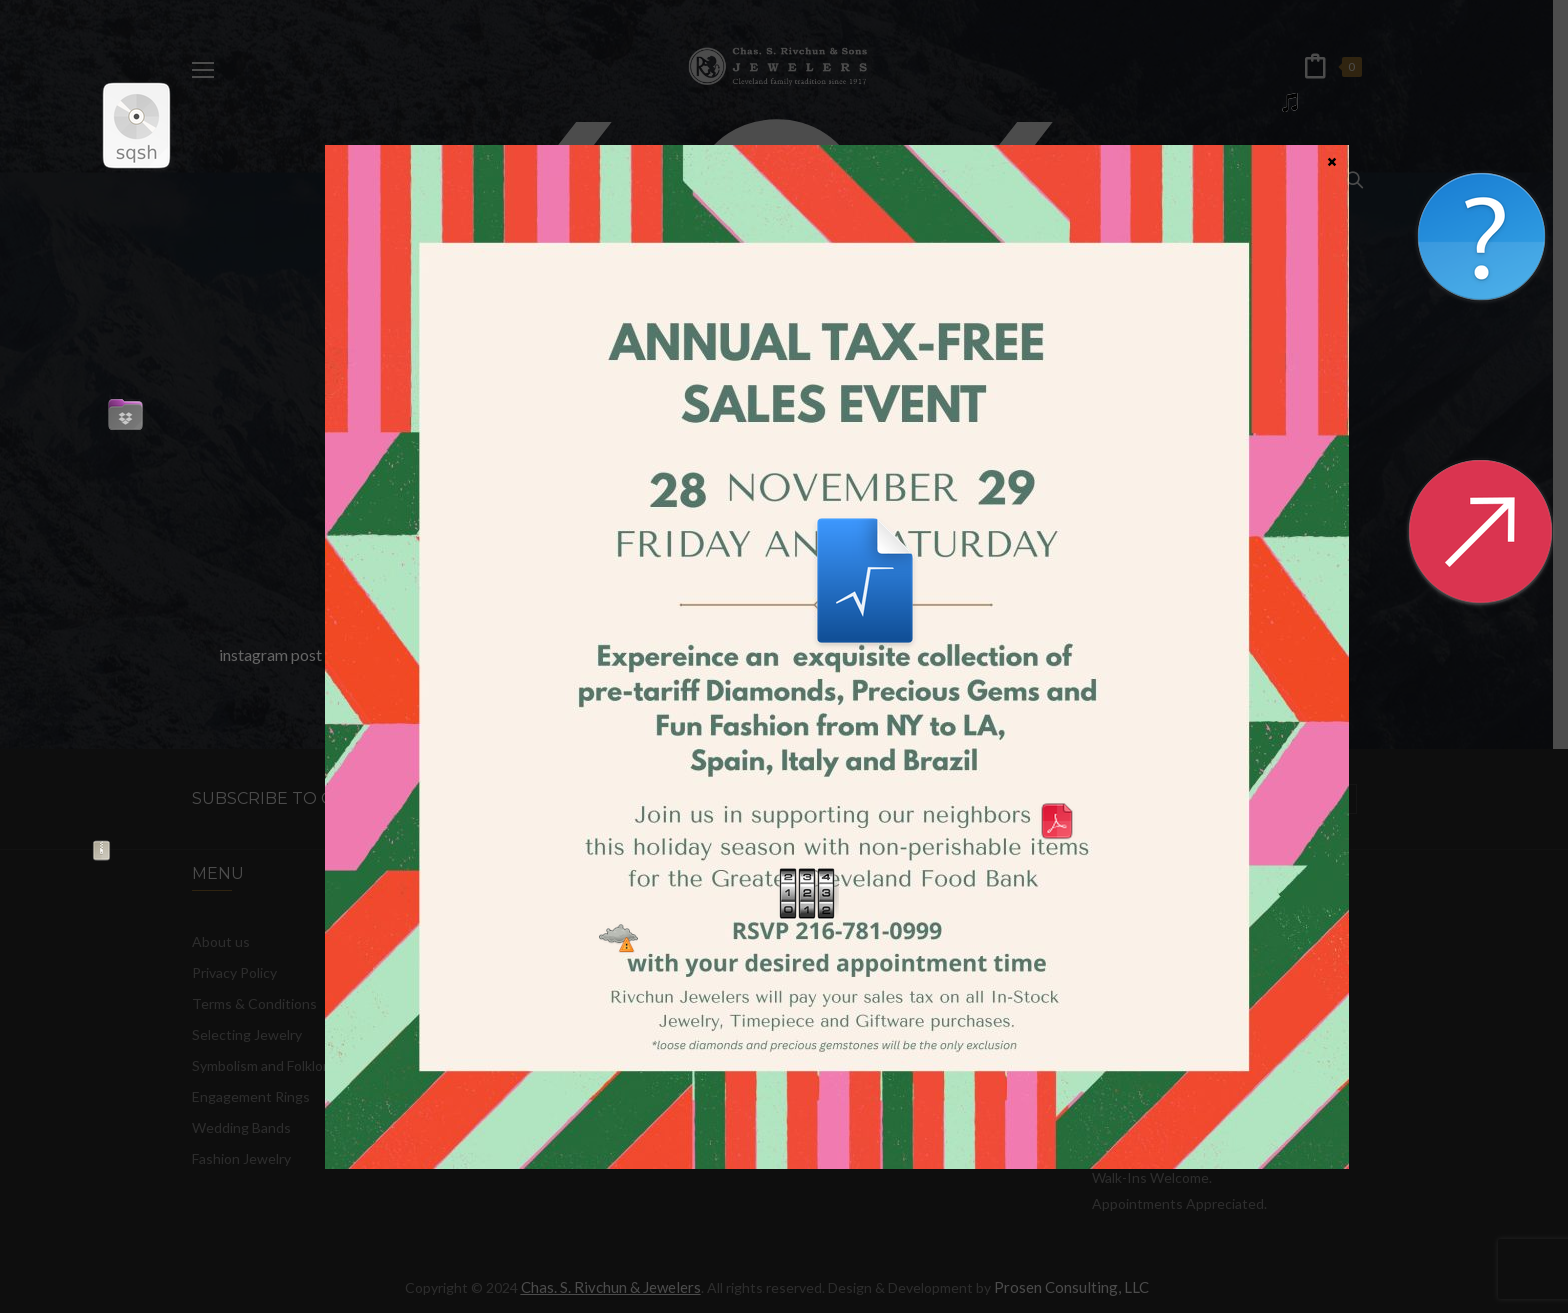 This screenshot has height=1313, width=1568. I want to click on a squashfs compressed filesystem archive file, so click(136, 125).